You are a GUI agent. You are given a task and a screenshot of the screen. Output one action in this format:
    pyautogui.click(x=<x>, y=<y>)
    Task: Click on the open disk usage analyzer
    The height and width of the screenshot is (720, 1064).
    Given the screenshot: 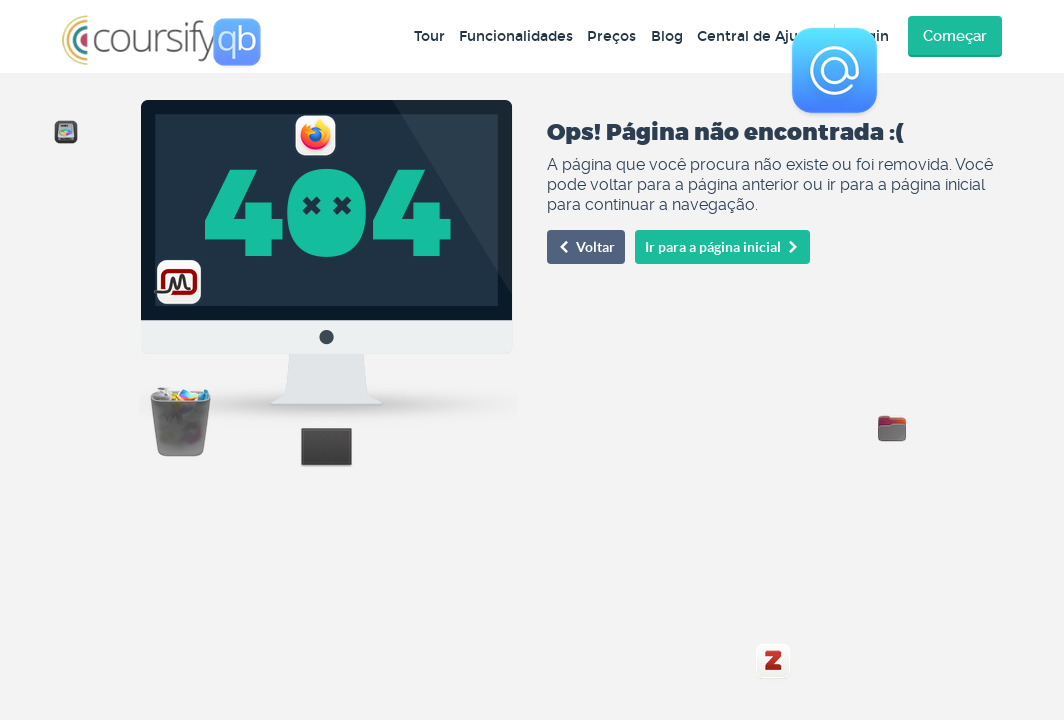 What is the action you would take?
    pyautogui.click(x=66, y=132)
    